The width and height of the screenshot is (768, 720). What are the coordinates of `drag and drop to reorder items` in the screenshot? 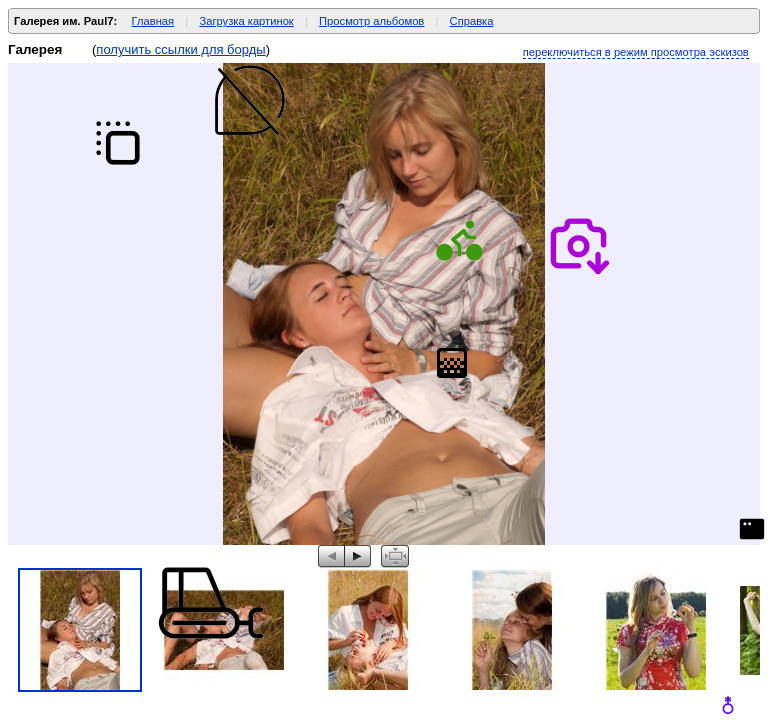 It's located at (118, 143).